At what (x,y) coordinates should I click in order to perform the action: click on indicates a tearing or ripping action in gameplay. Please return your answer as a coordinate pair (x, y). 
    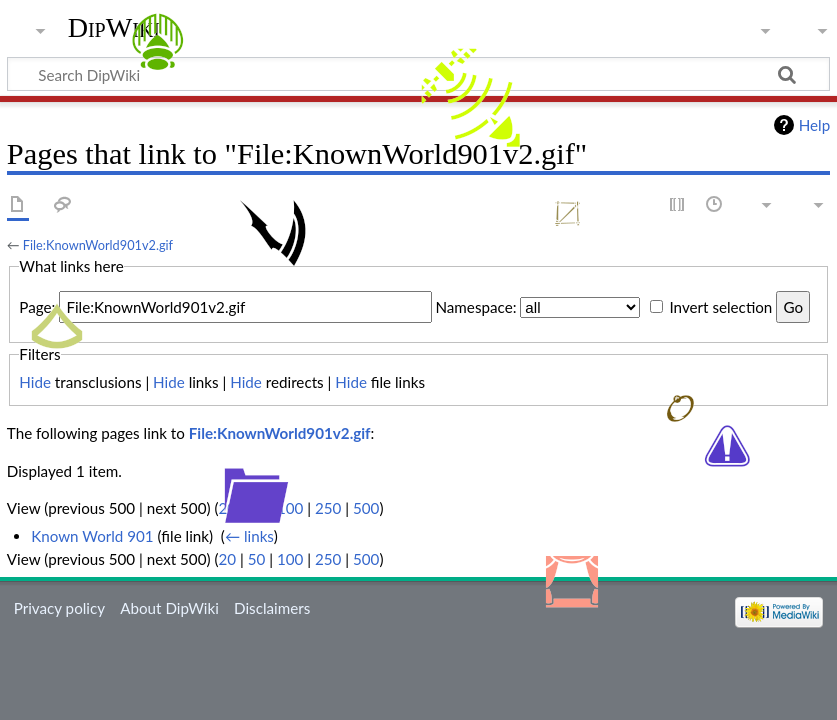
    Looking at the image, I should click on (273, 233).